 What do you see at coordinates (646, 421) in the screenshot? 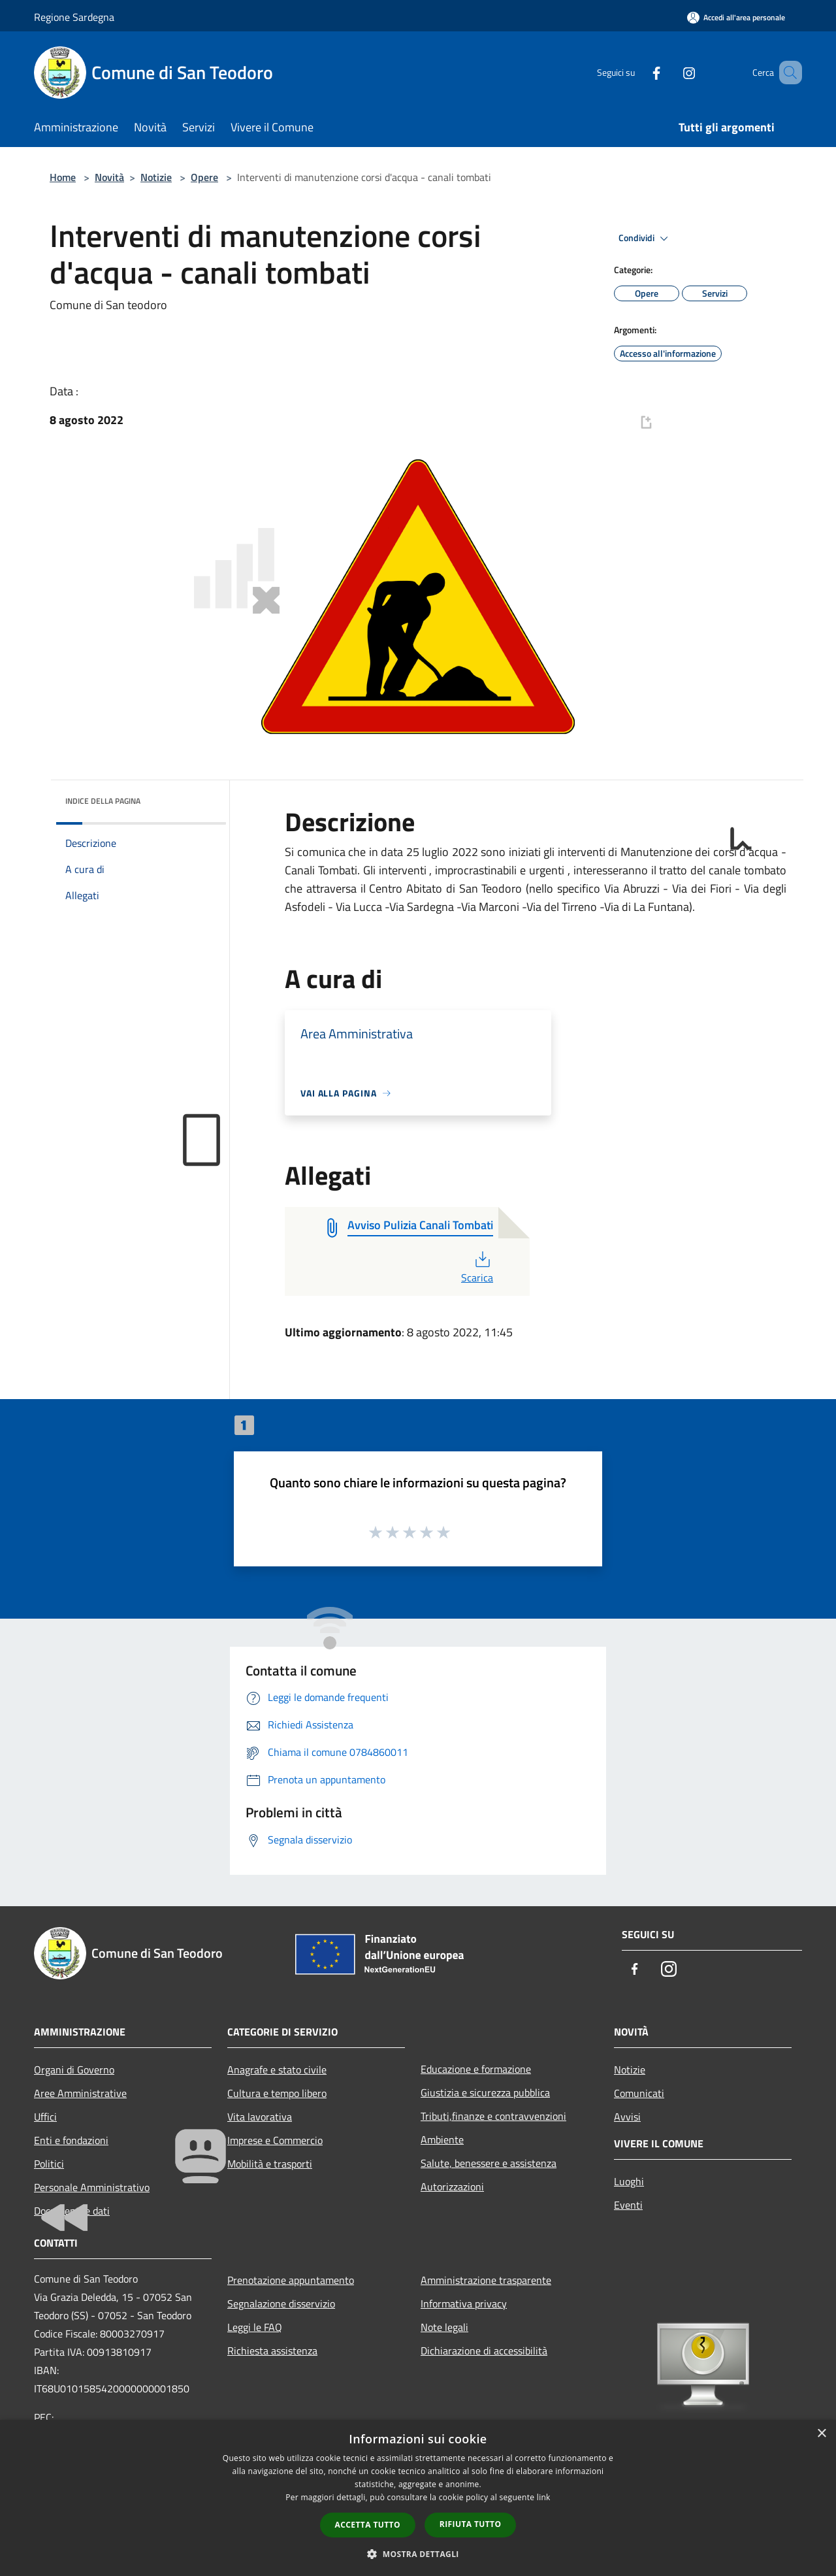
I see `create a new document` at bounding box center [646, 421].